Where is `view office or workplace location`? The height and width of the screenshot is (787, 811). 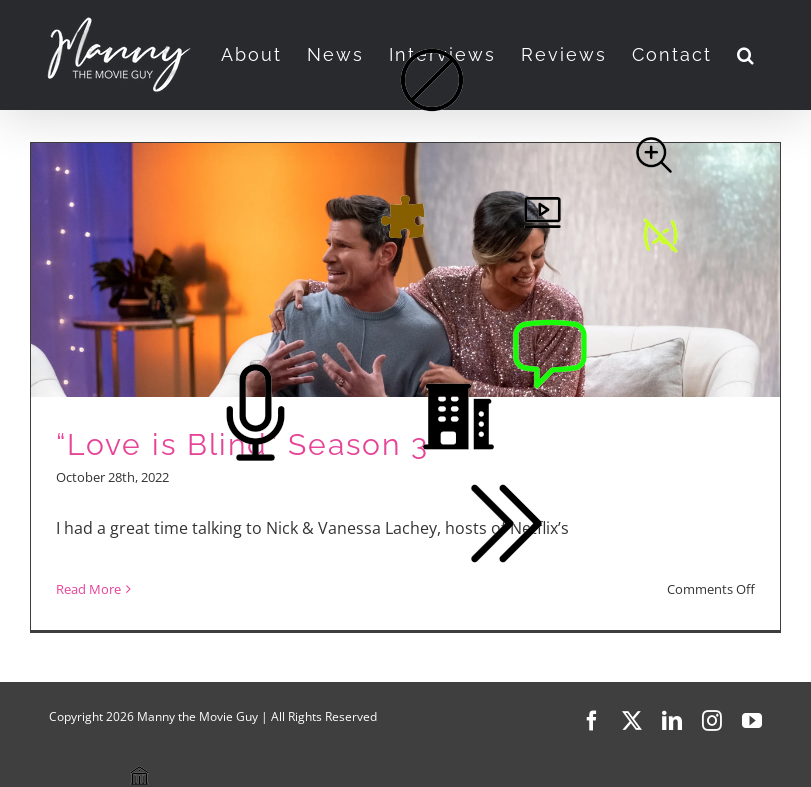 view office or workplace location is located at coordinates (458, 416).